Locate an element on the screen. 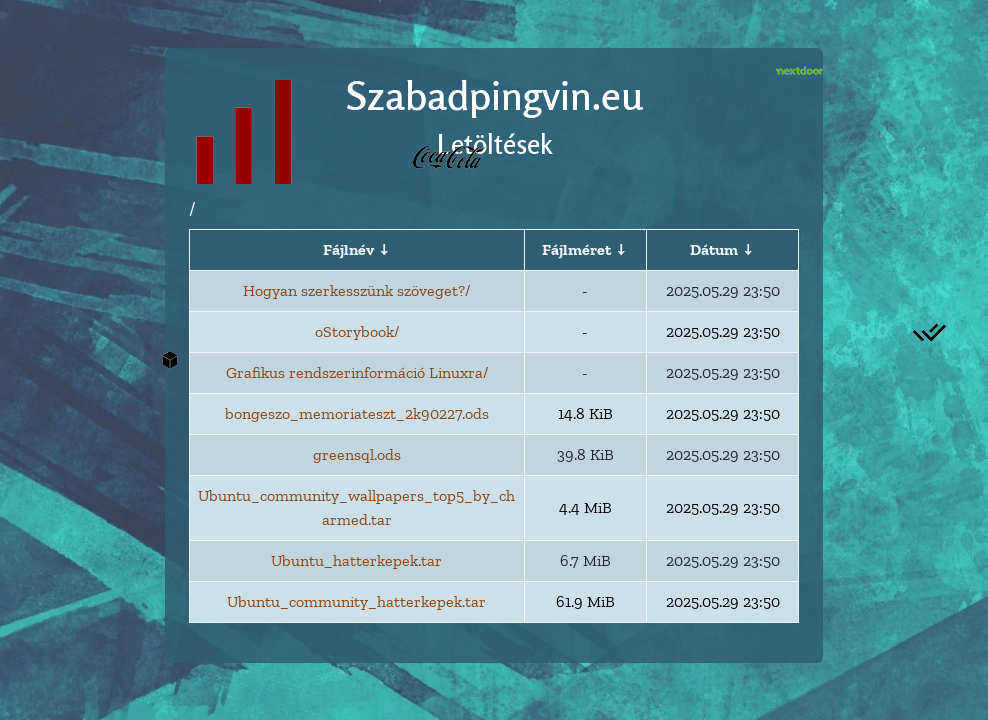 This screenshot has width=988, height=720. open the nextdoor app is located at coordinates (799, 70).